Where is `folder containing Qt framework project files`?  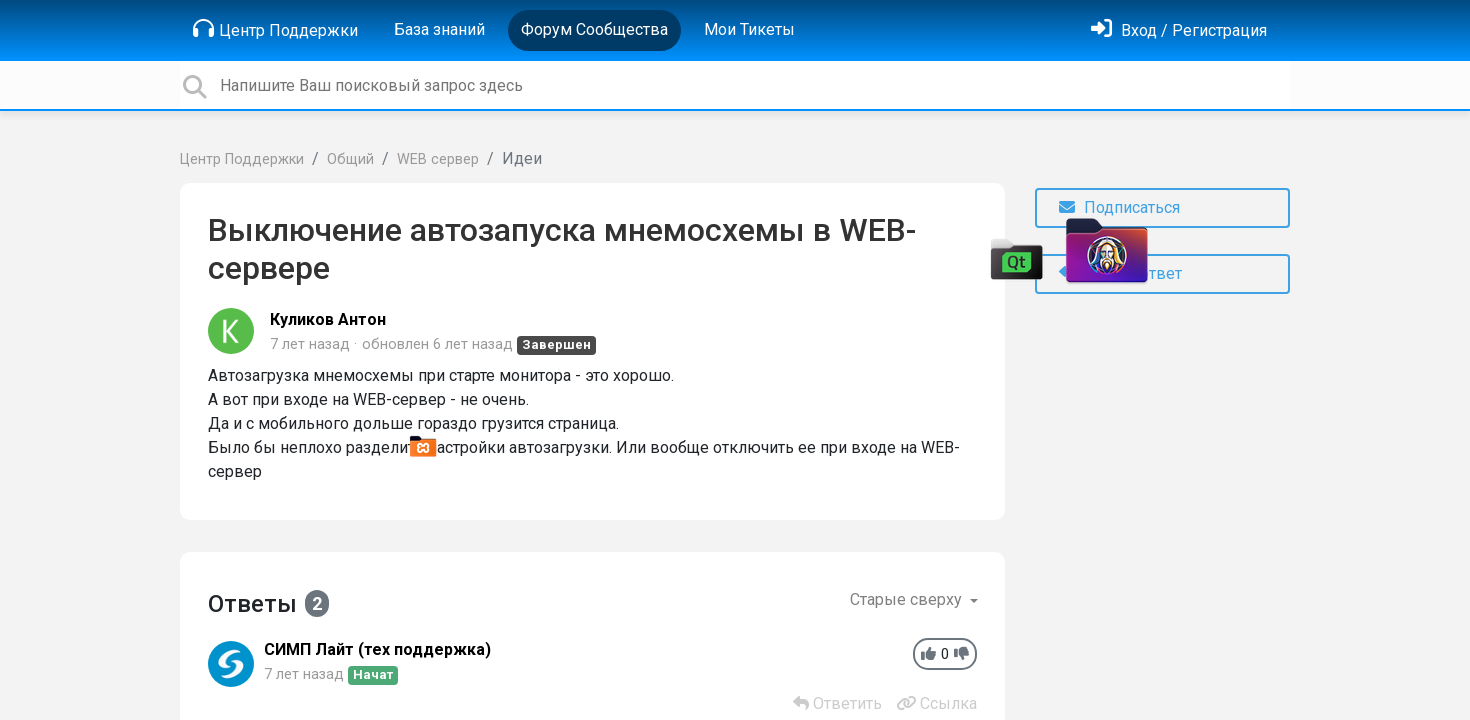 folder containing Qt framework project files is located at coordinates (1016, 260).